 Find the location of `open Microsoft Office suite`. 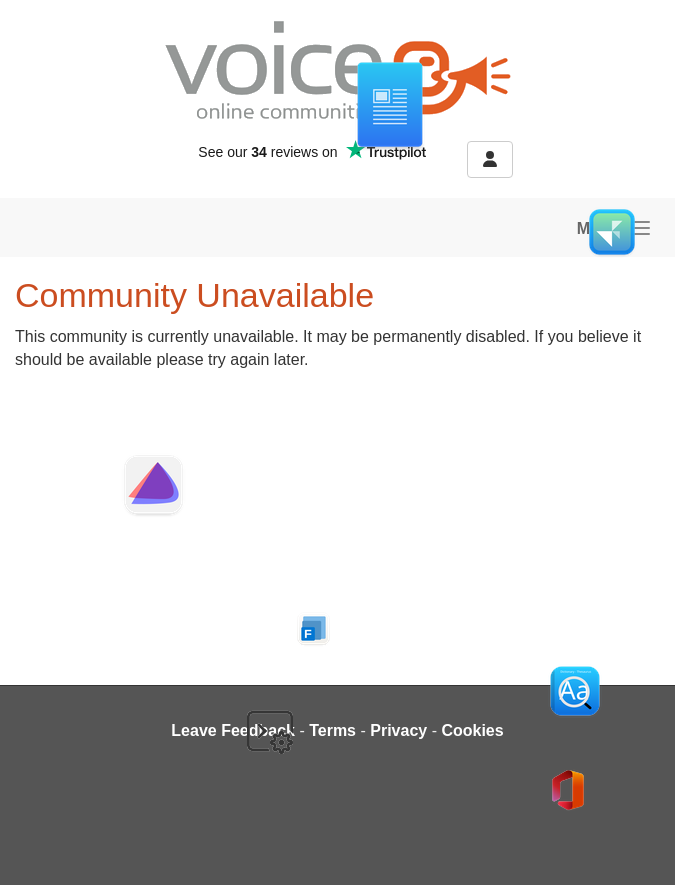

open Microsoft Office suite is located at coordinates (568, 790).